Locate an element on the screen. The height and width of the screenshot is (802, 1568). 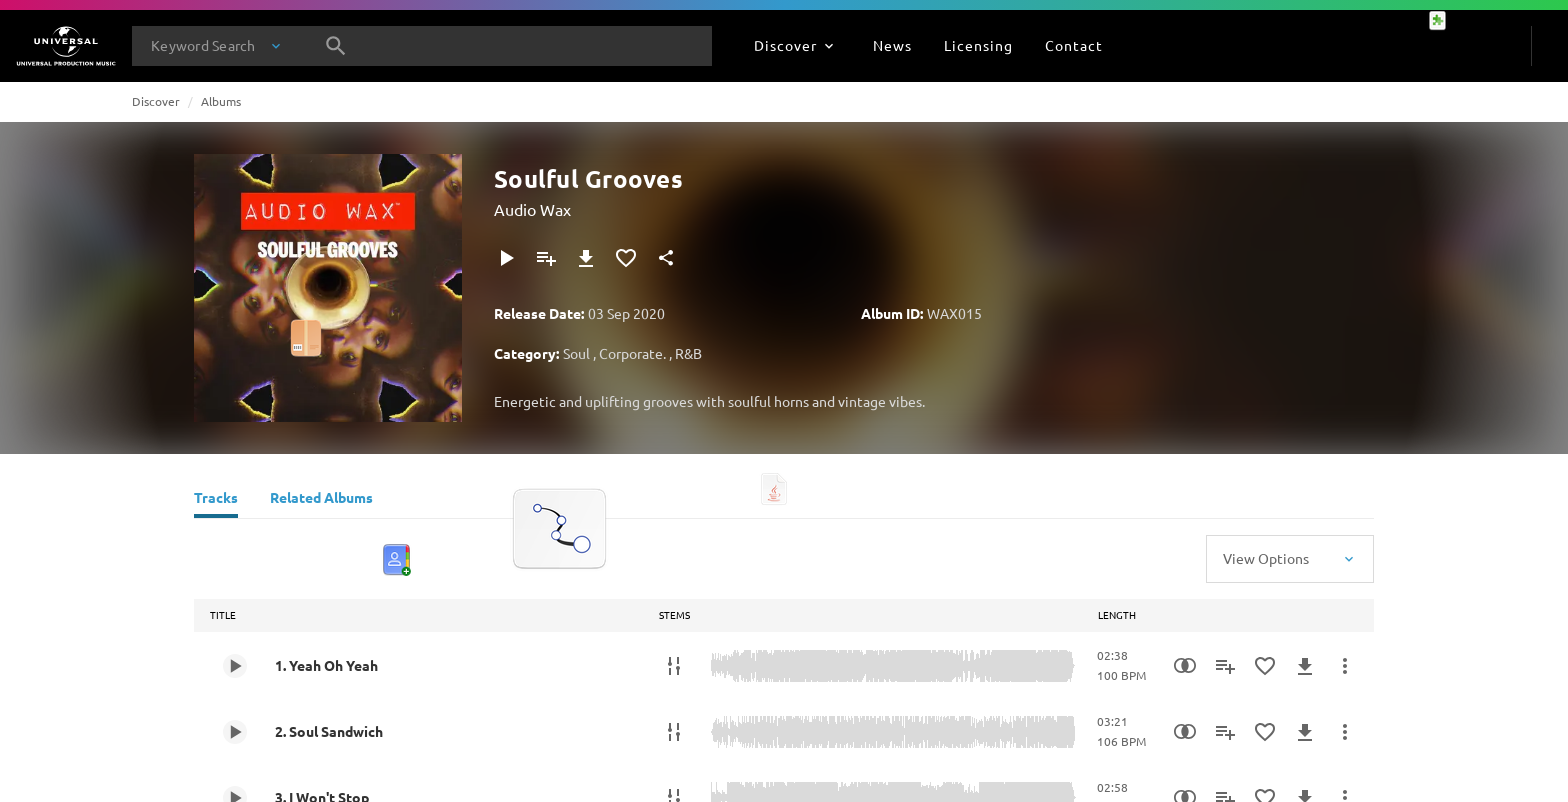
open a karbon vector graphics file is located at coordinates (559, 525).